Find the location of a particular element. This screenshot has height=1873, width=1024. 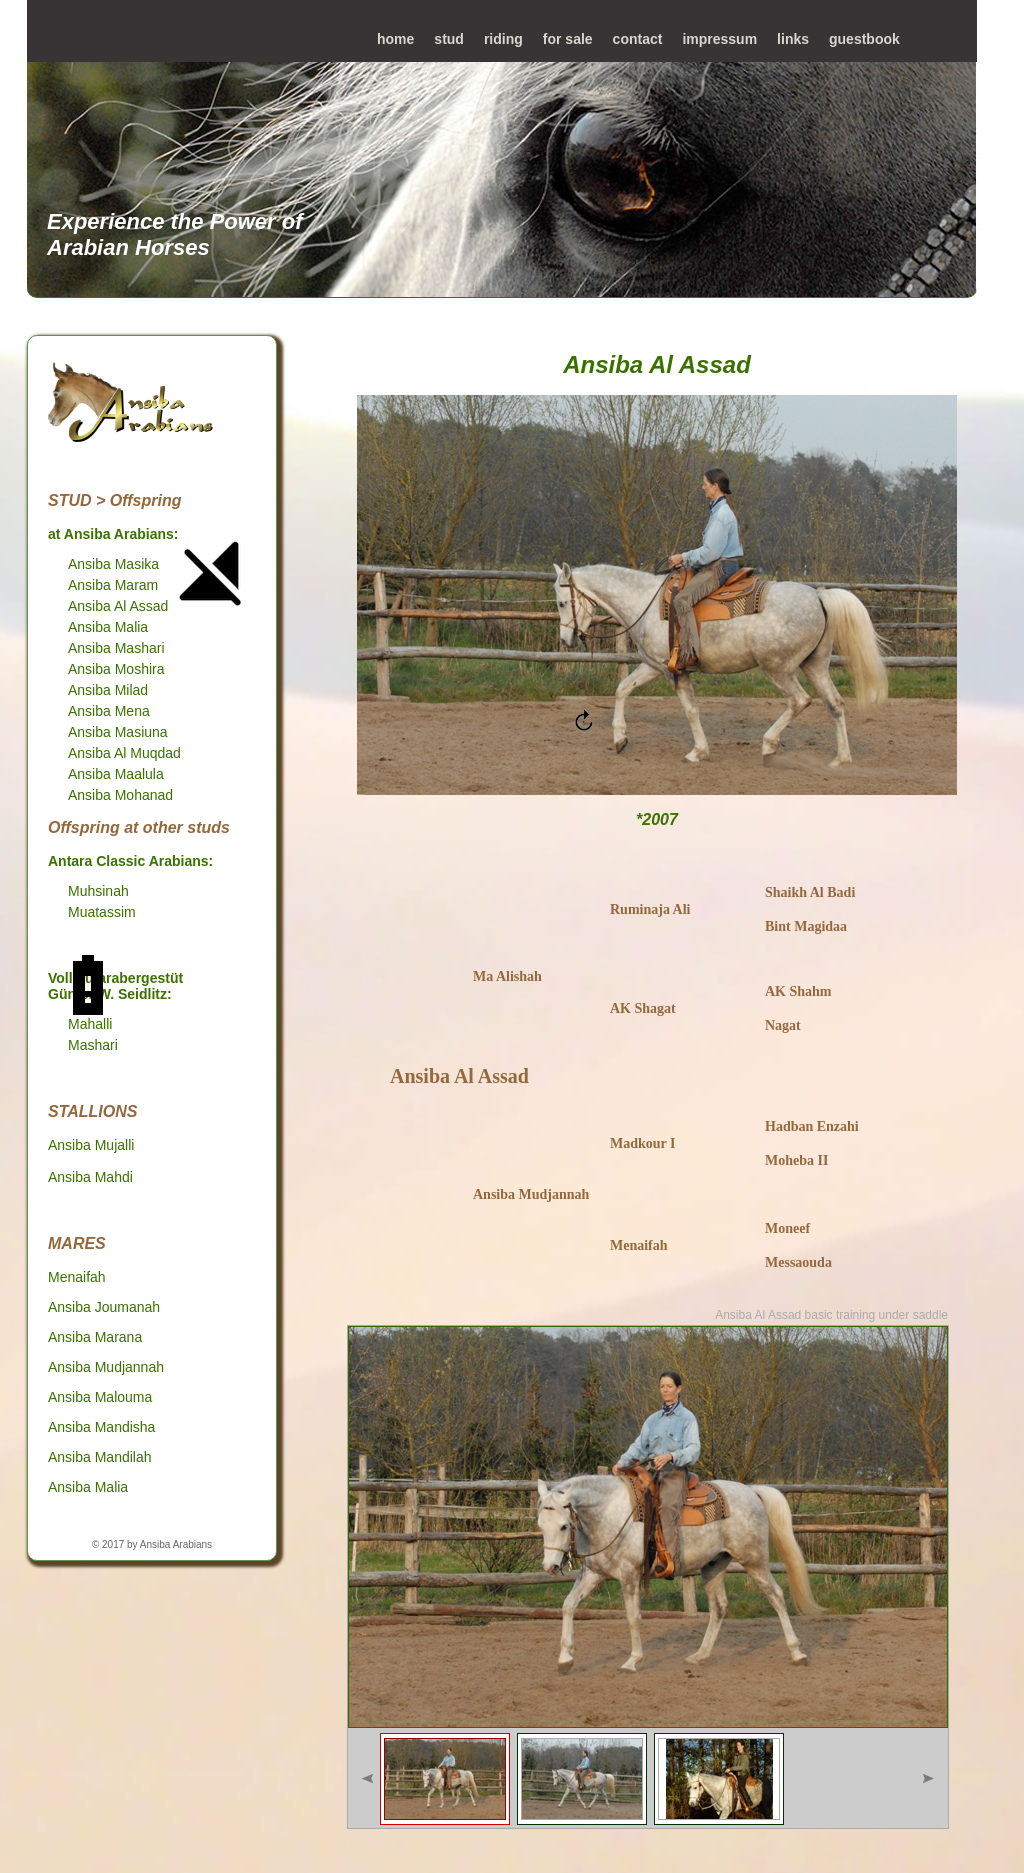

skip forward 5 seconds in media playback is located at coordinates (584, 721).